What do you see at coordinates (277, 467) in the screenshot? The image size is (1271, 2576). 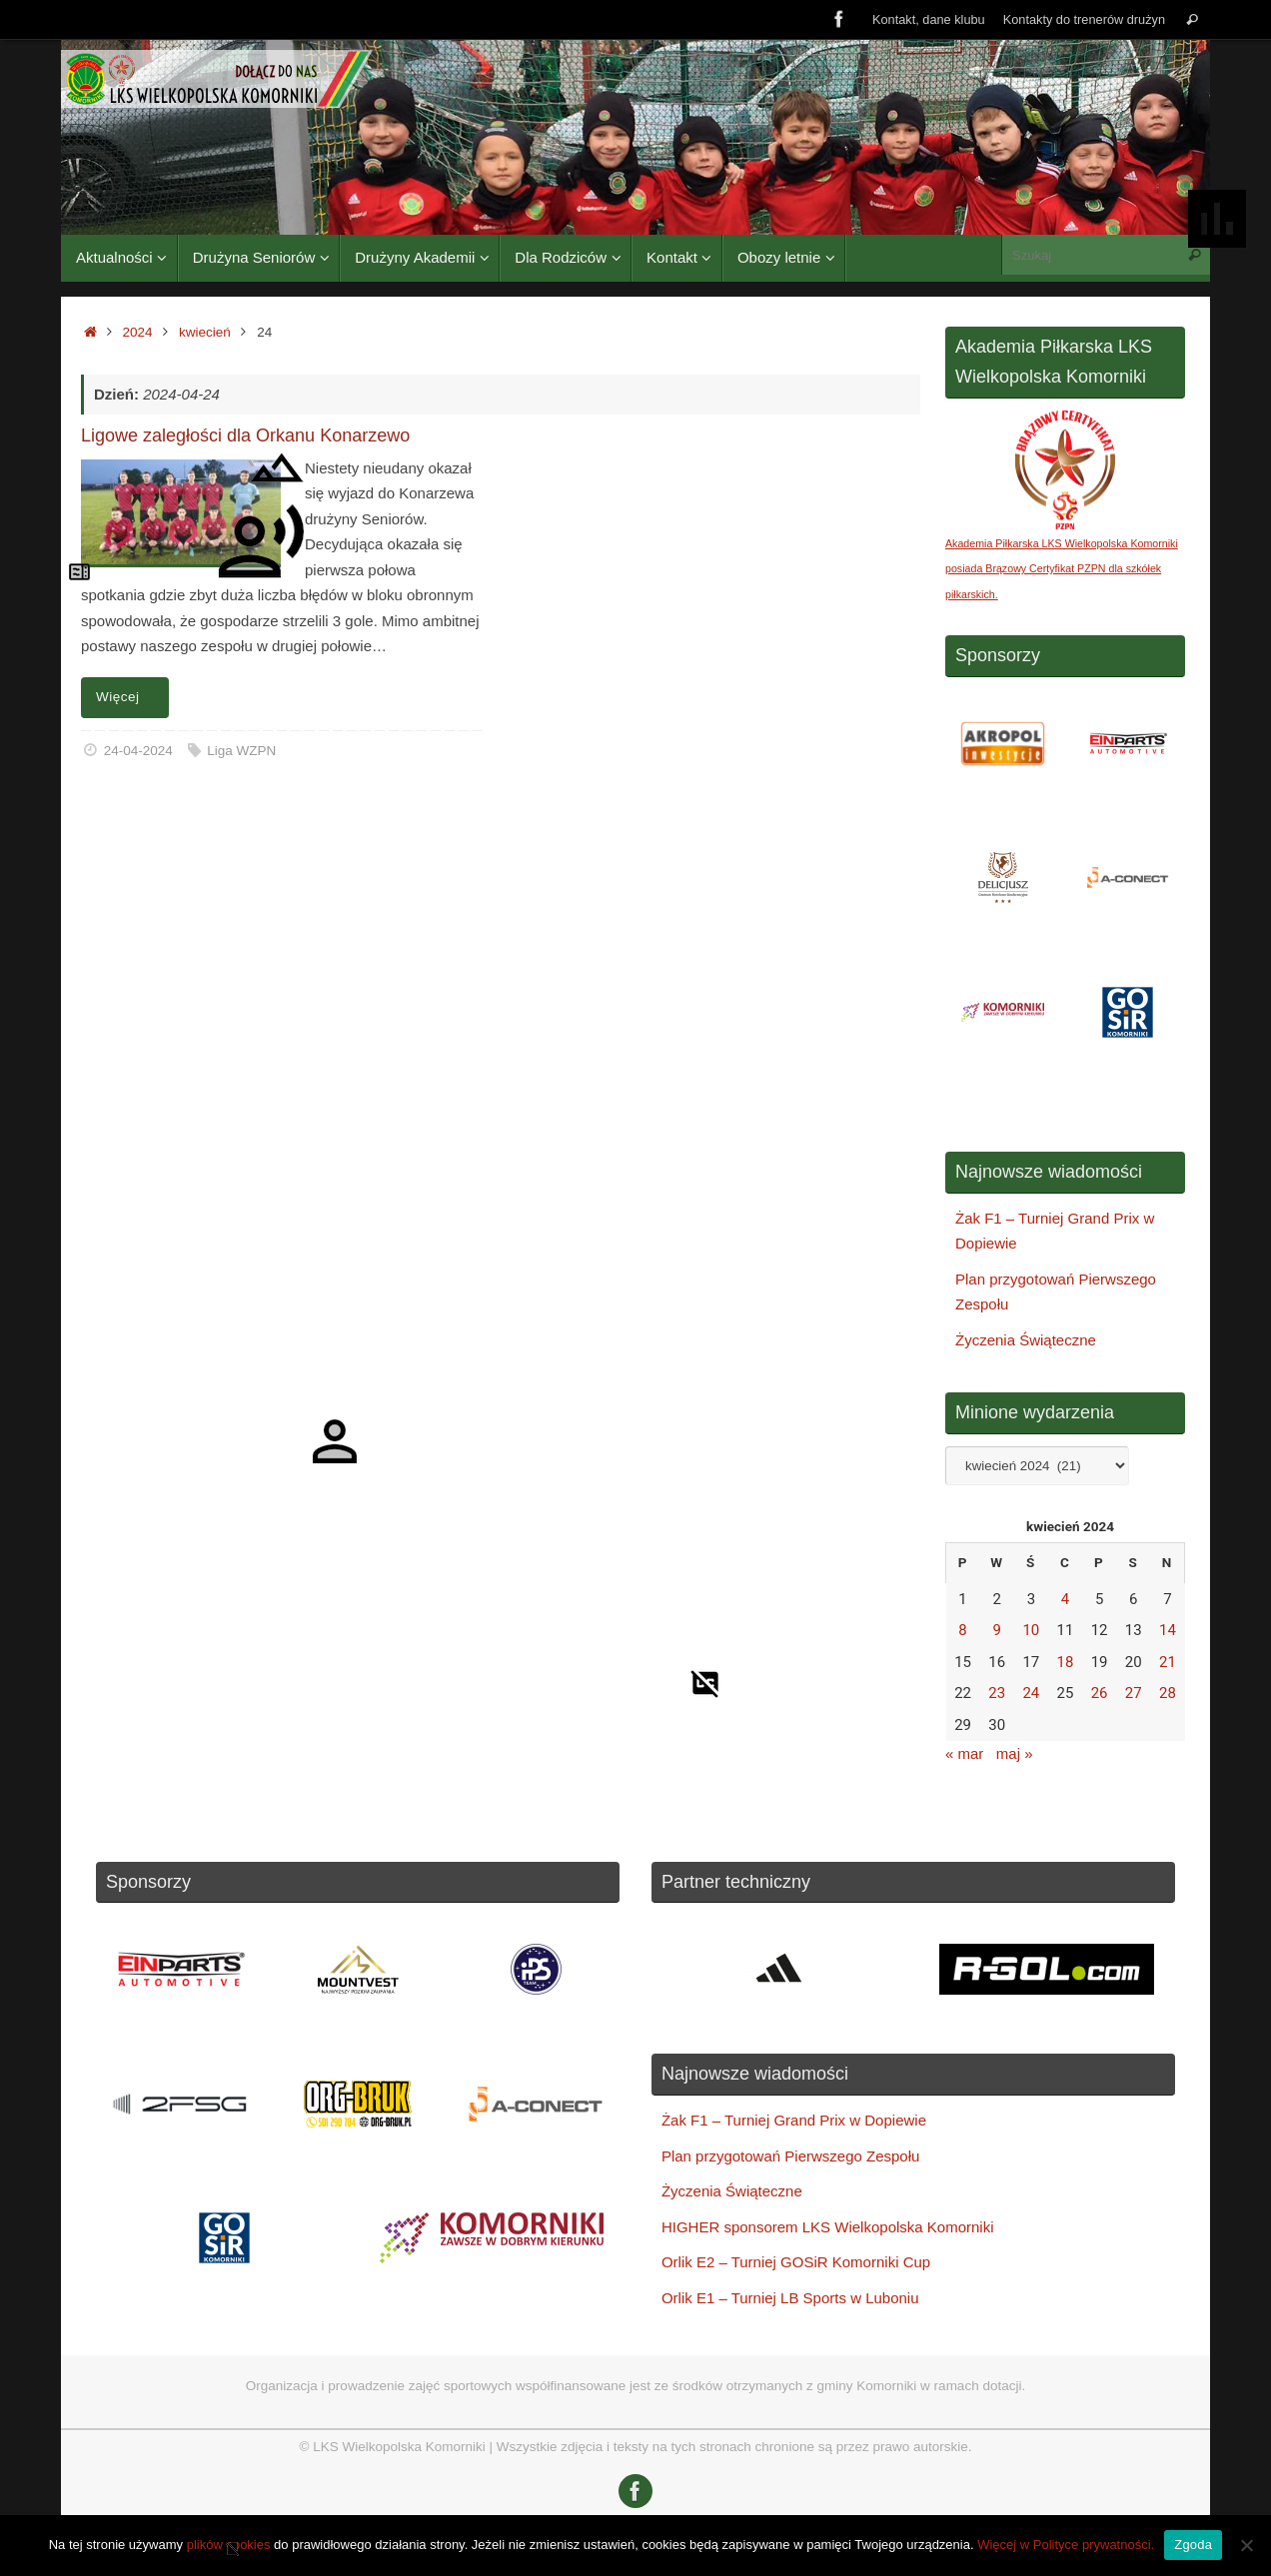 I see `view terrain or topographic map layer` at bounding box center [277, 467].